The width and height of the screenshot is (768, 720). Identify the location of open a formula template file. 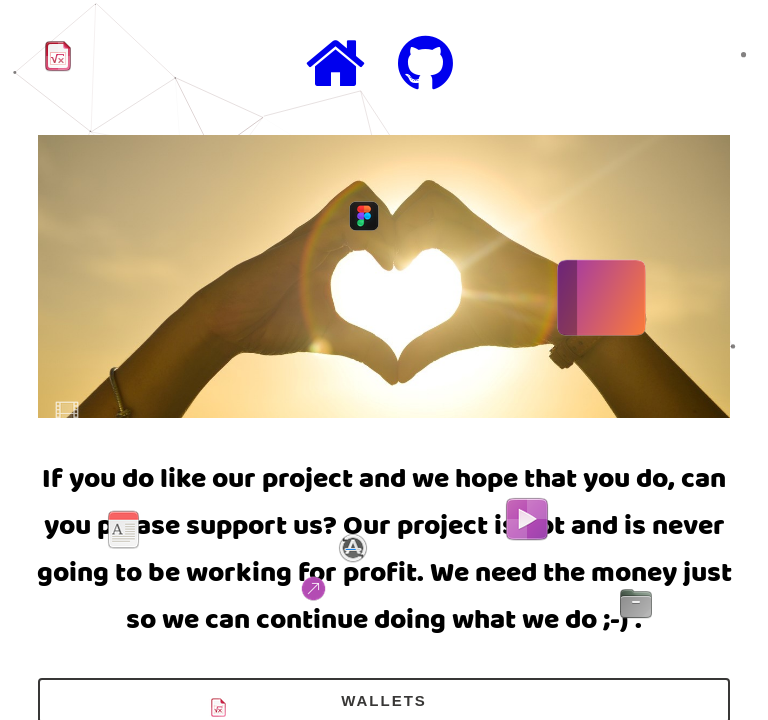
(58, 56).